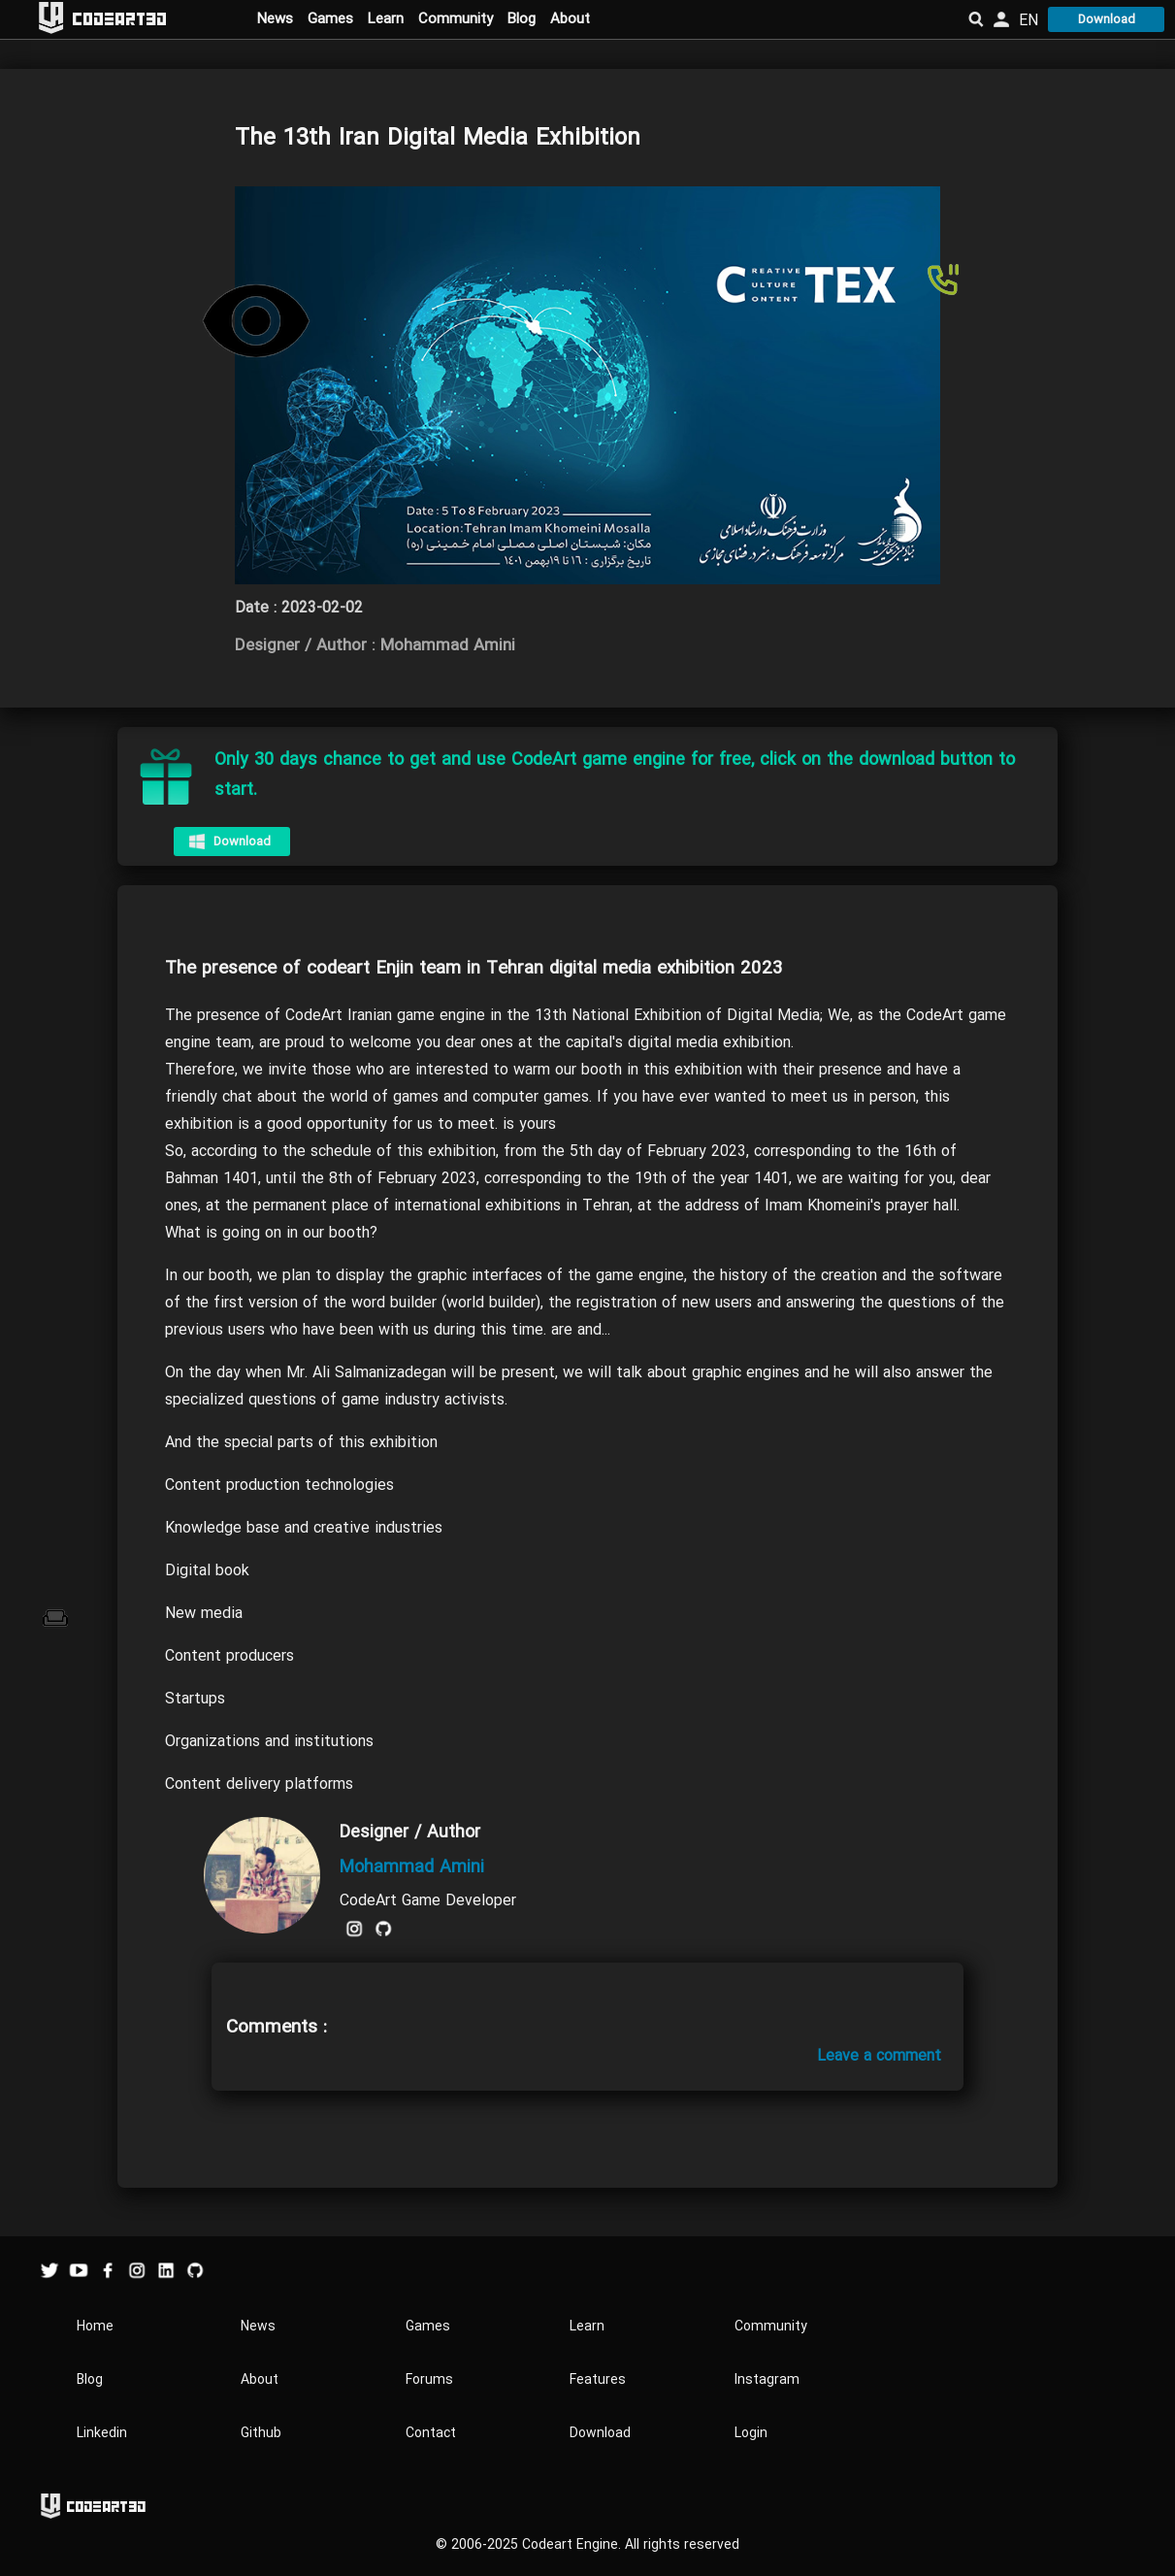  Describe the element at coordinates (55, 1618) in the screenshot. I see `view weekend or leisure activities` at that location.